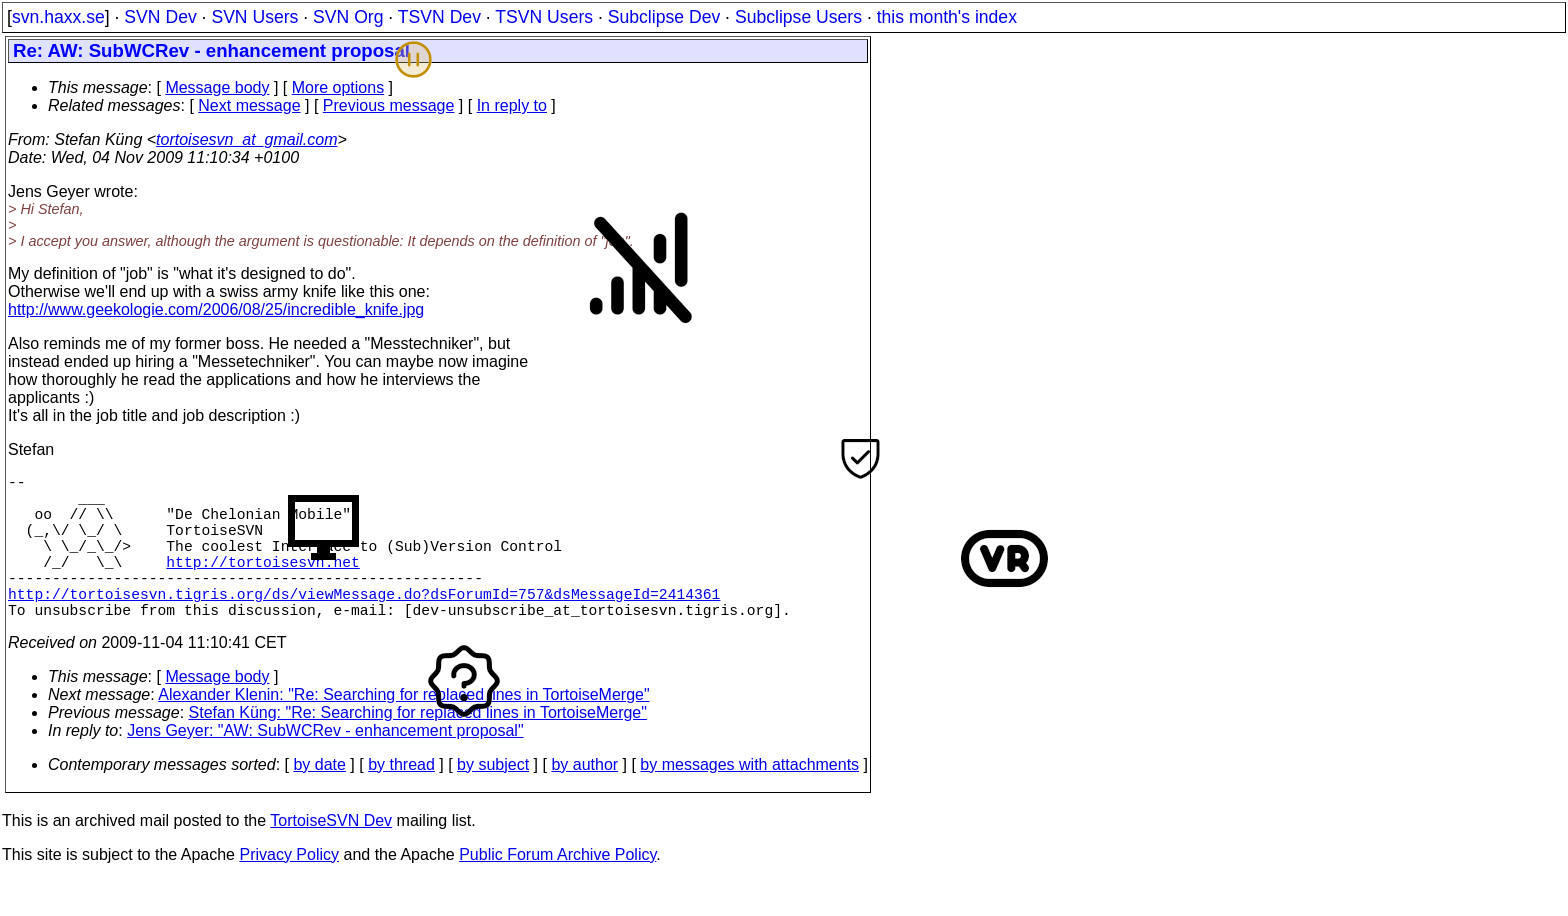 Image resolution: width=1568 pixels, height=916 pixels. What do you see at coordinates (464, 681) in the screenshot?
I see `access help or FAQ section` at bounding box center [464, 681].